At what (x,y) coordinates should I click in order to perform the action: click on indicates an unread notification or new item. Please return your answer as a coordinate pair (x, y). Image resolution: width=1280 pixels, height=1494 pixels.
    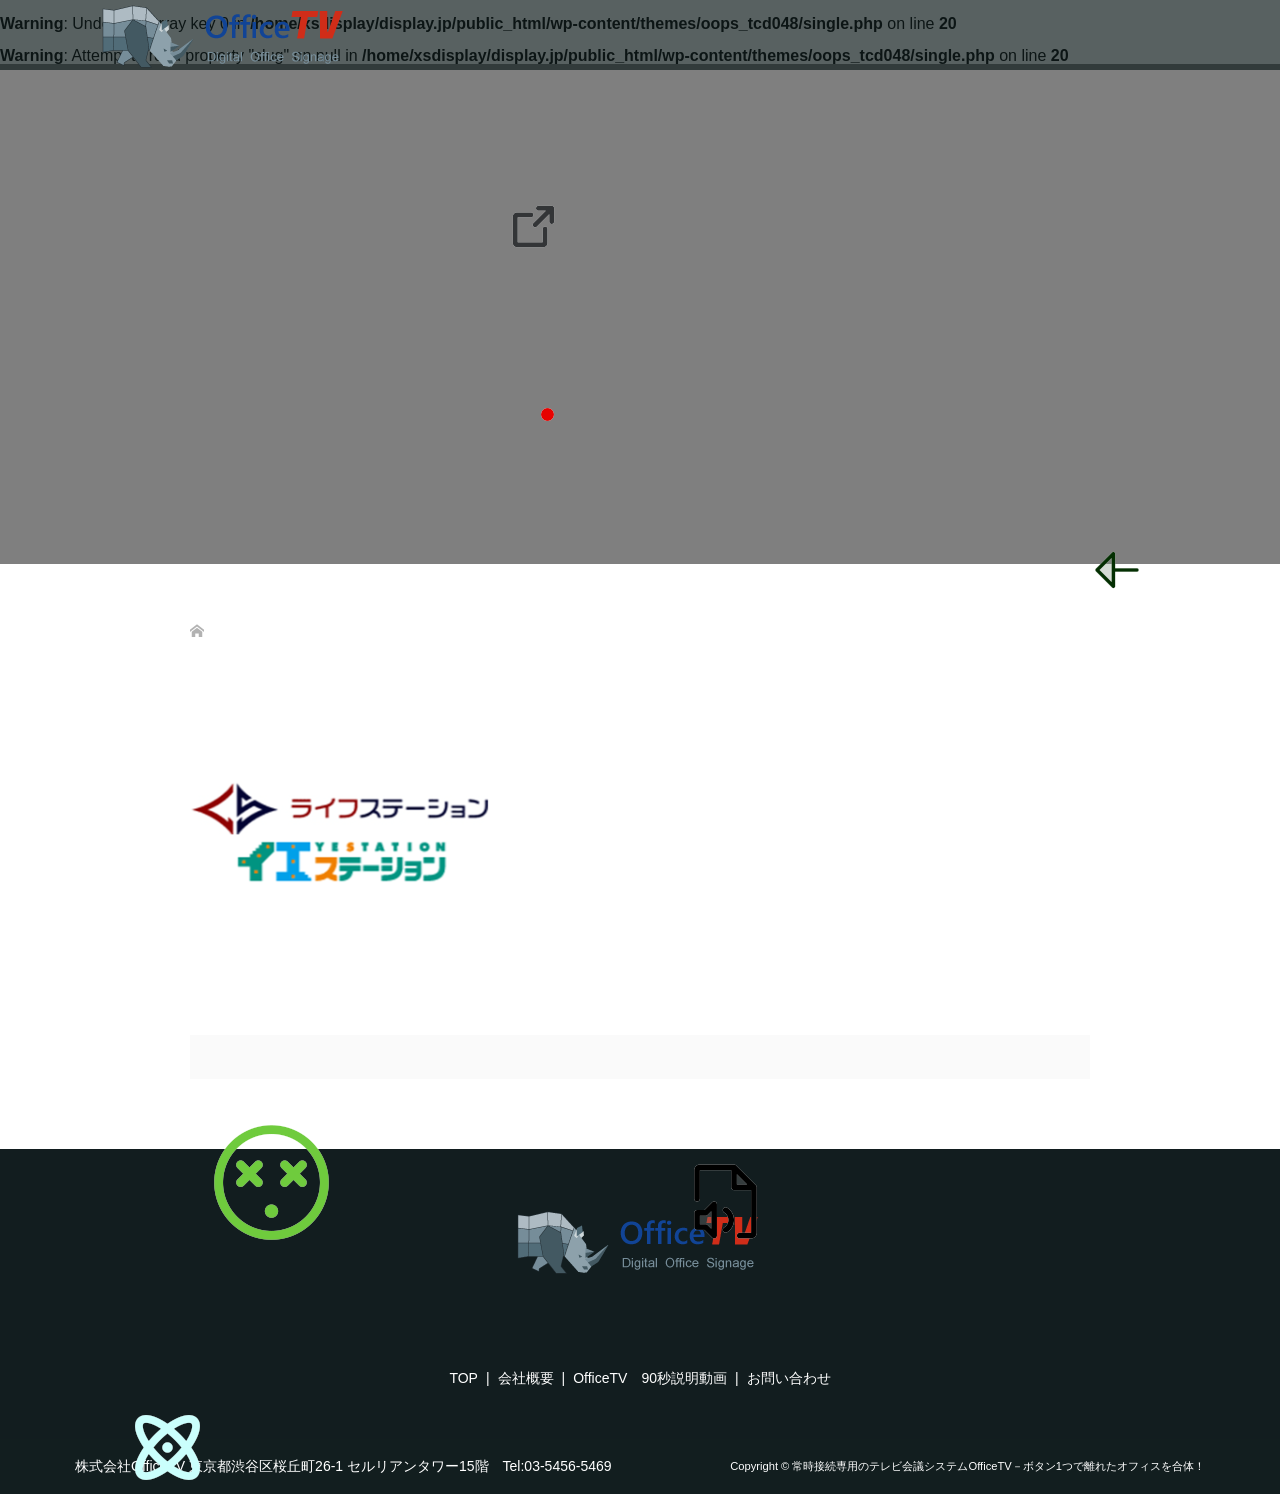
    Looking at the image, I should click on (547, 414).